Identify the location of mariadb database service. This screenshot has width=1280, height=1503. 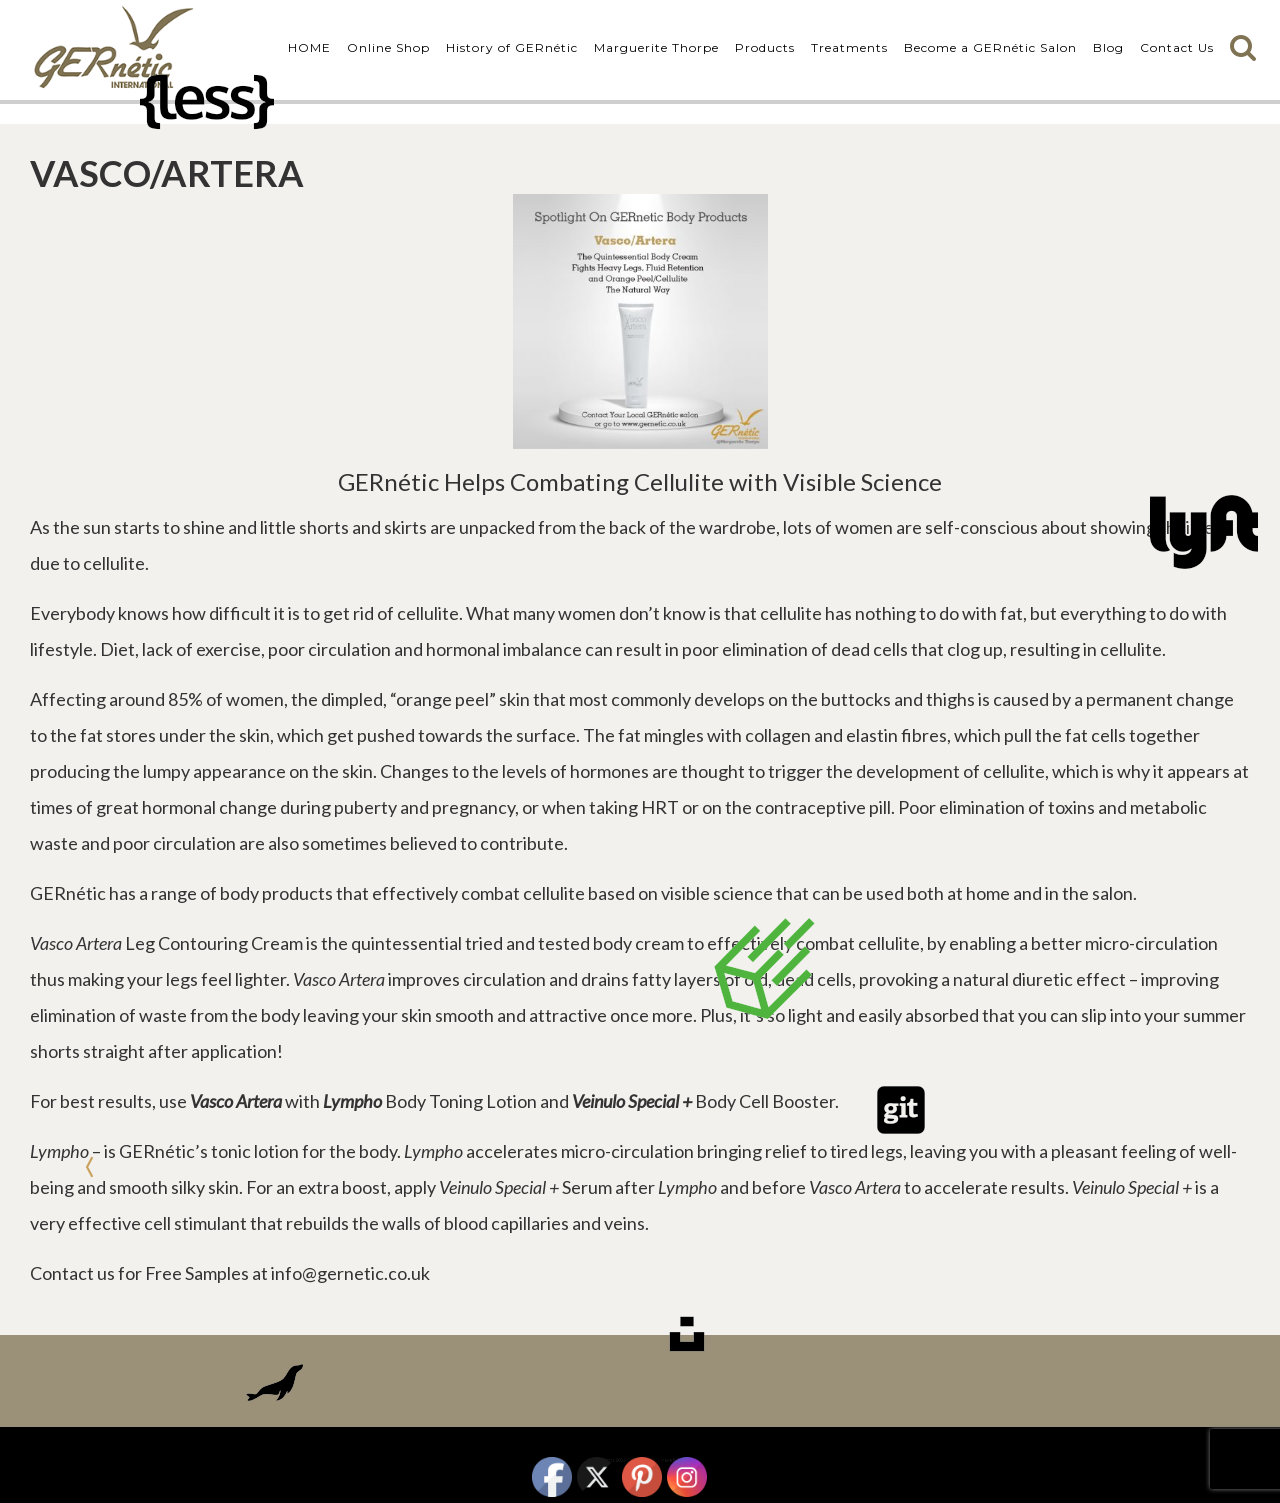
(274, 1382).